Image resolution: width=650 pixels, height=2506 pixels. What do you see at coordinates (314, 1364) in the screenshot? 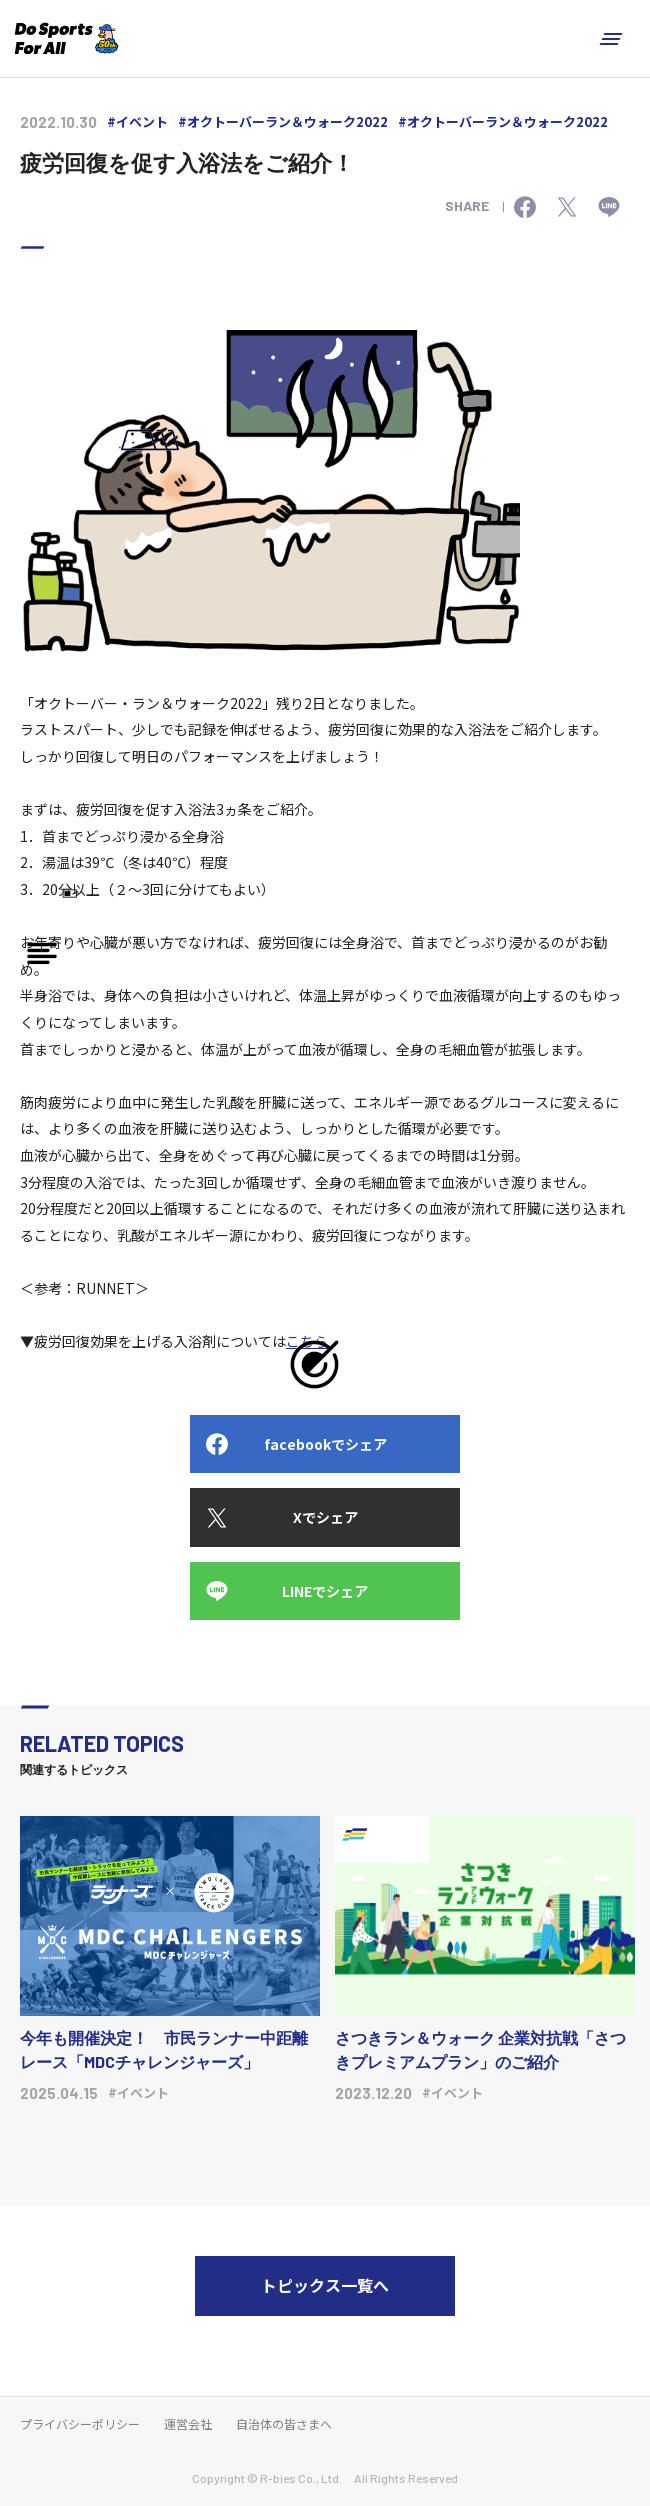
I see `set a goal or target` at bounding box center [314, 1364].